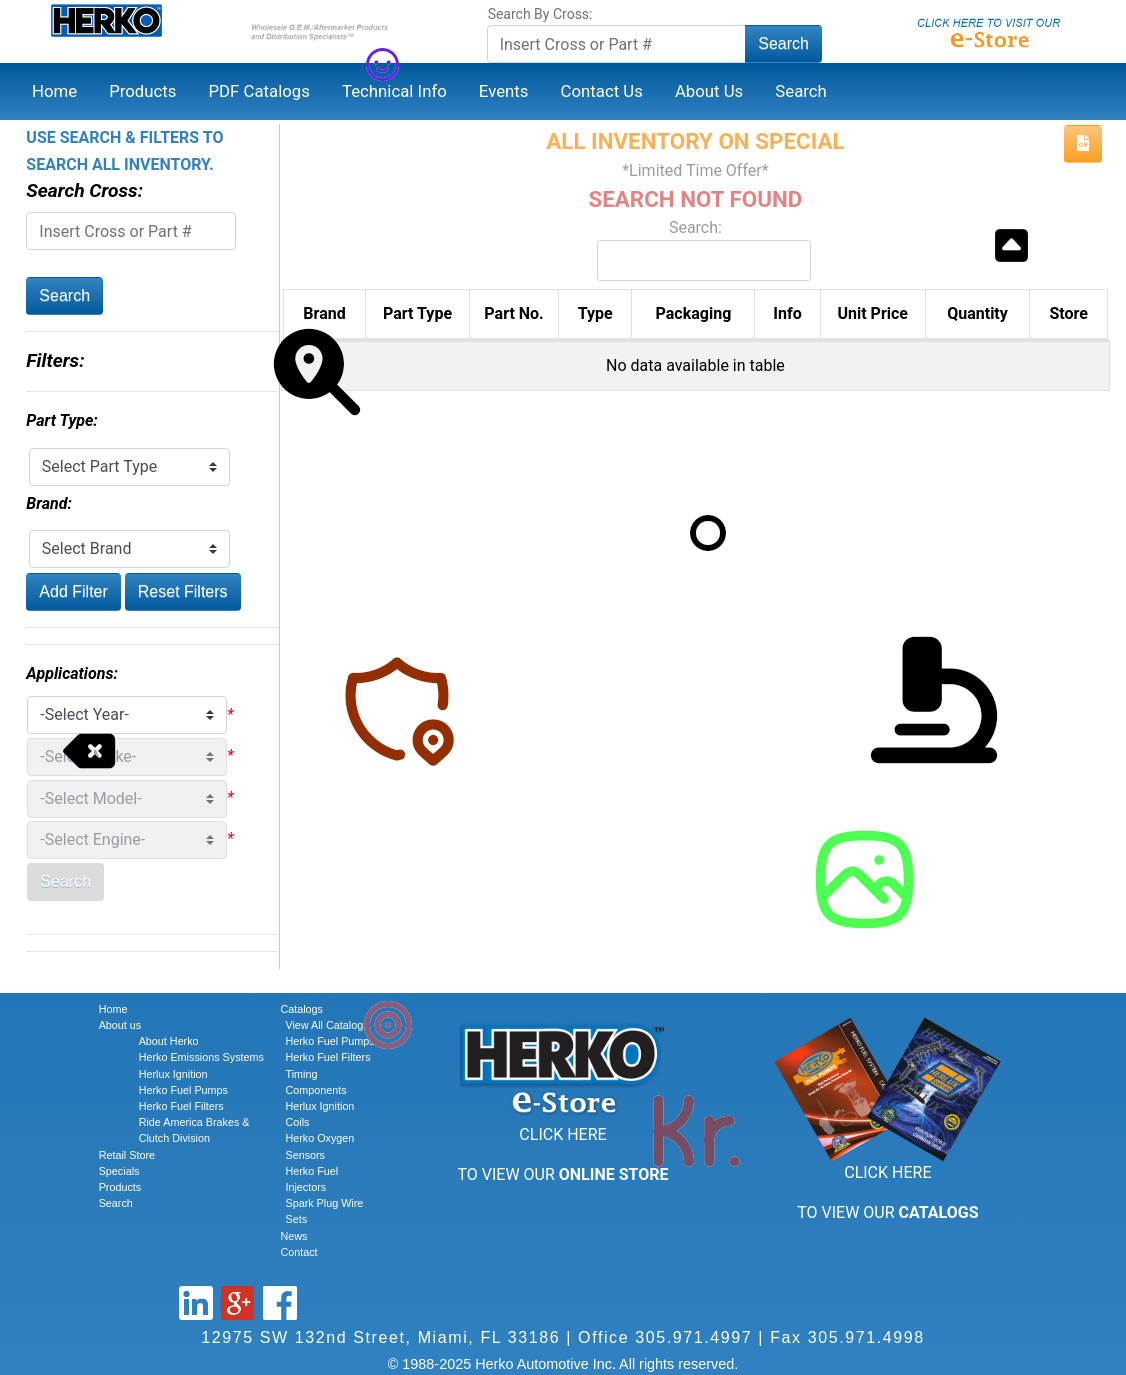 Image resolution: width=1126 pixels, height=1375 pixels. I want to click on add emoji or reaction to content, so click(382, 64).